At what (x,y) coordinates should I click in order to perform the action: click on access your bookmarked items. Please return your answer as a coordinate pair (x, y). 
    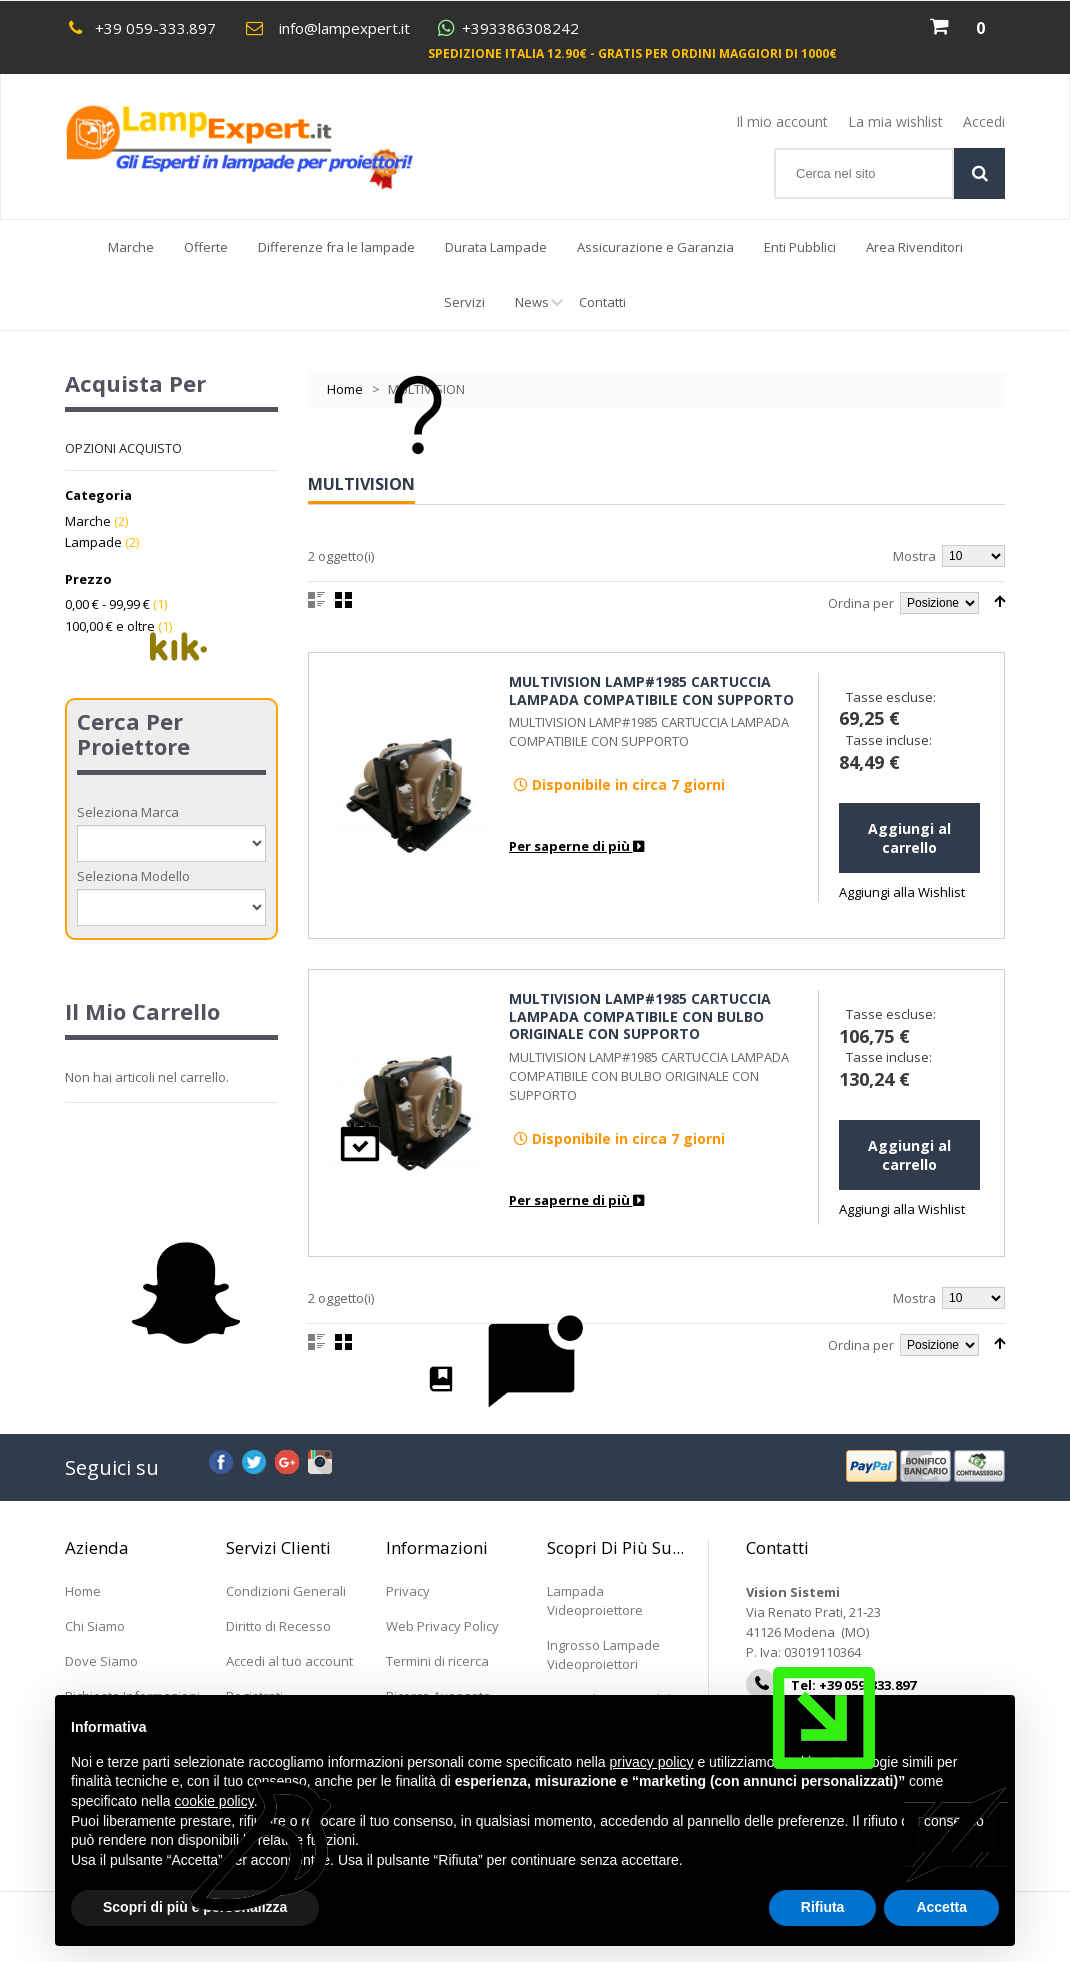
    Looking at the image, I should click on (441, 1379).